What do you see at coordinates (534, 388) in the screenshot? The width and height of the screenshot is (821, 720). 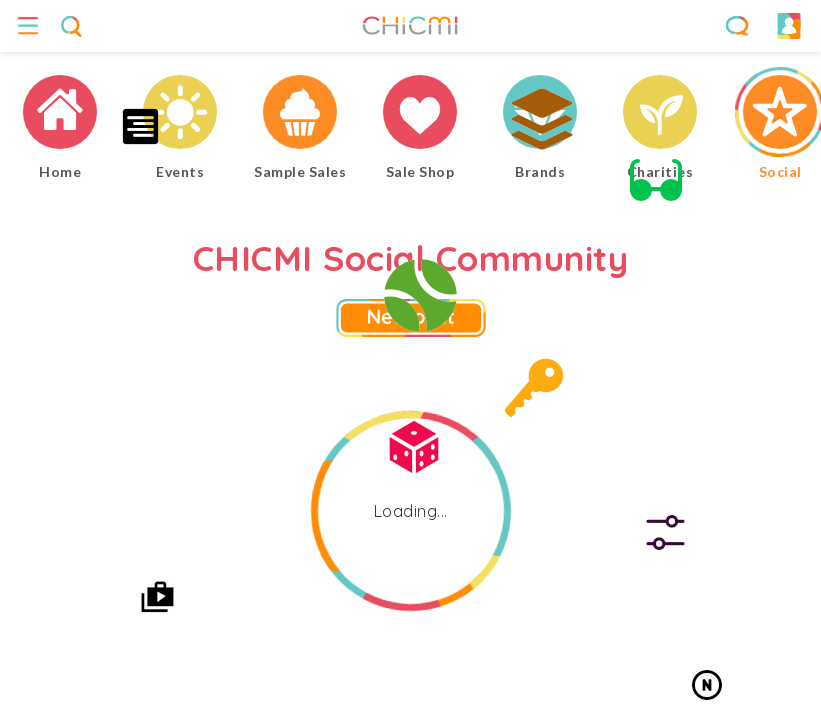 I see `access security or password settings` at bounding box center [534, 388].